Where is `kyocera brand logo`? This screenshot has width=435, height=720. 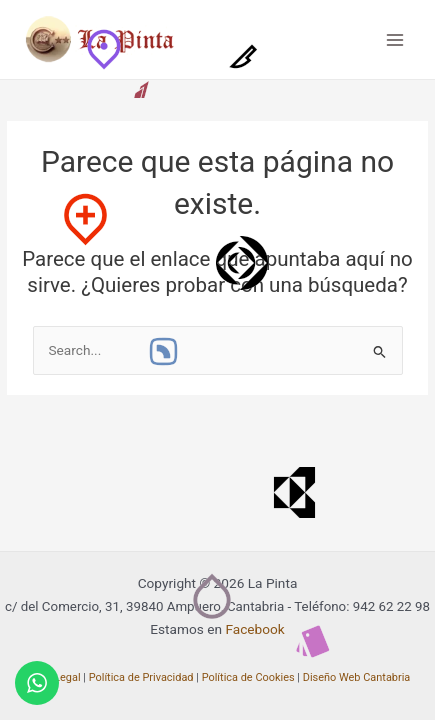 kyocera brand logo is located at coordinates (294, 492).